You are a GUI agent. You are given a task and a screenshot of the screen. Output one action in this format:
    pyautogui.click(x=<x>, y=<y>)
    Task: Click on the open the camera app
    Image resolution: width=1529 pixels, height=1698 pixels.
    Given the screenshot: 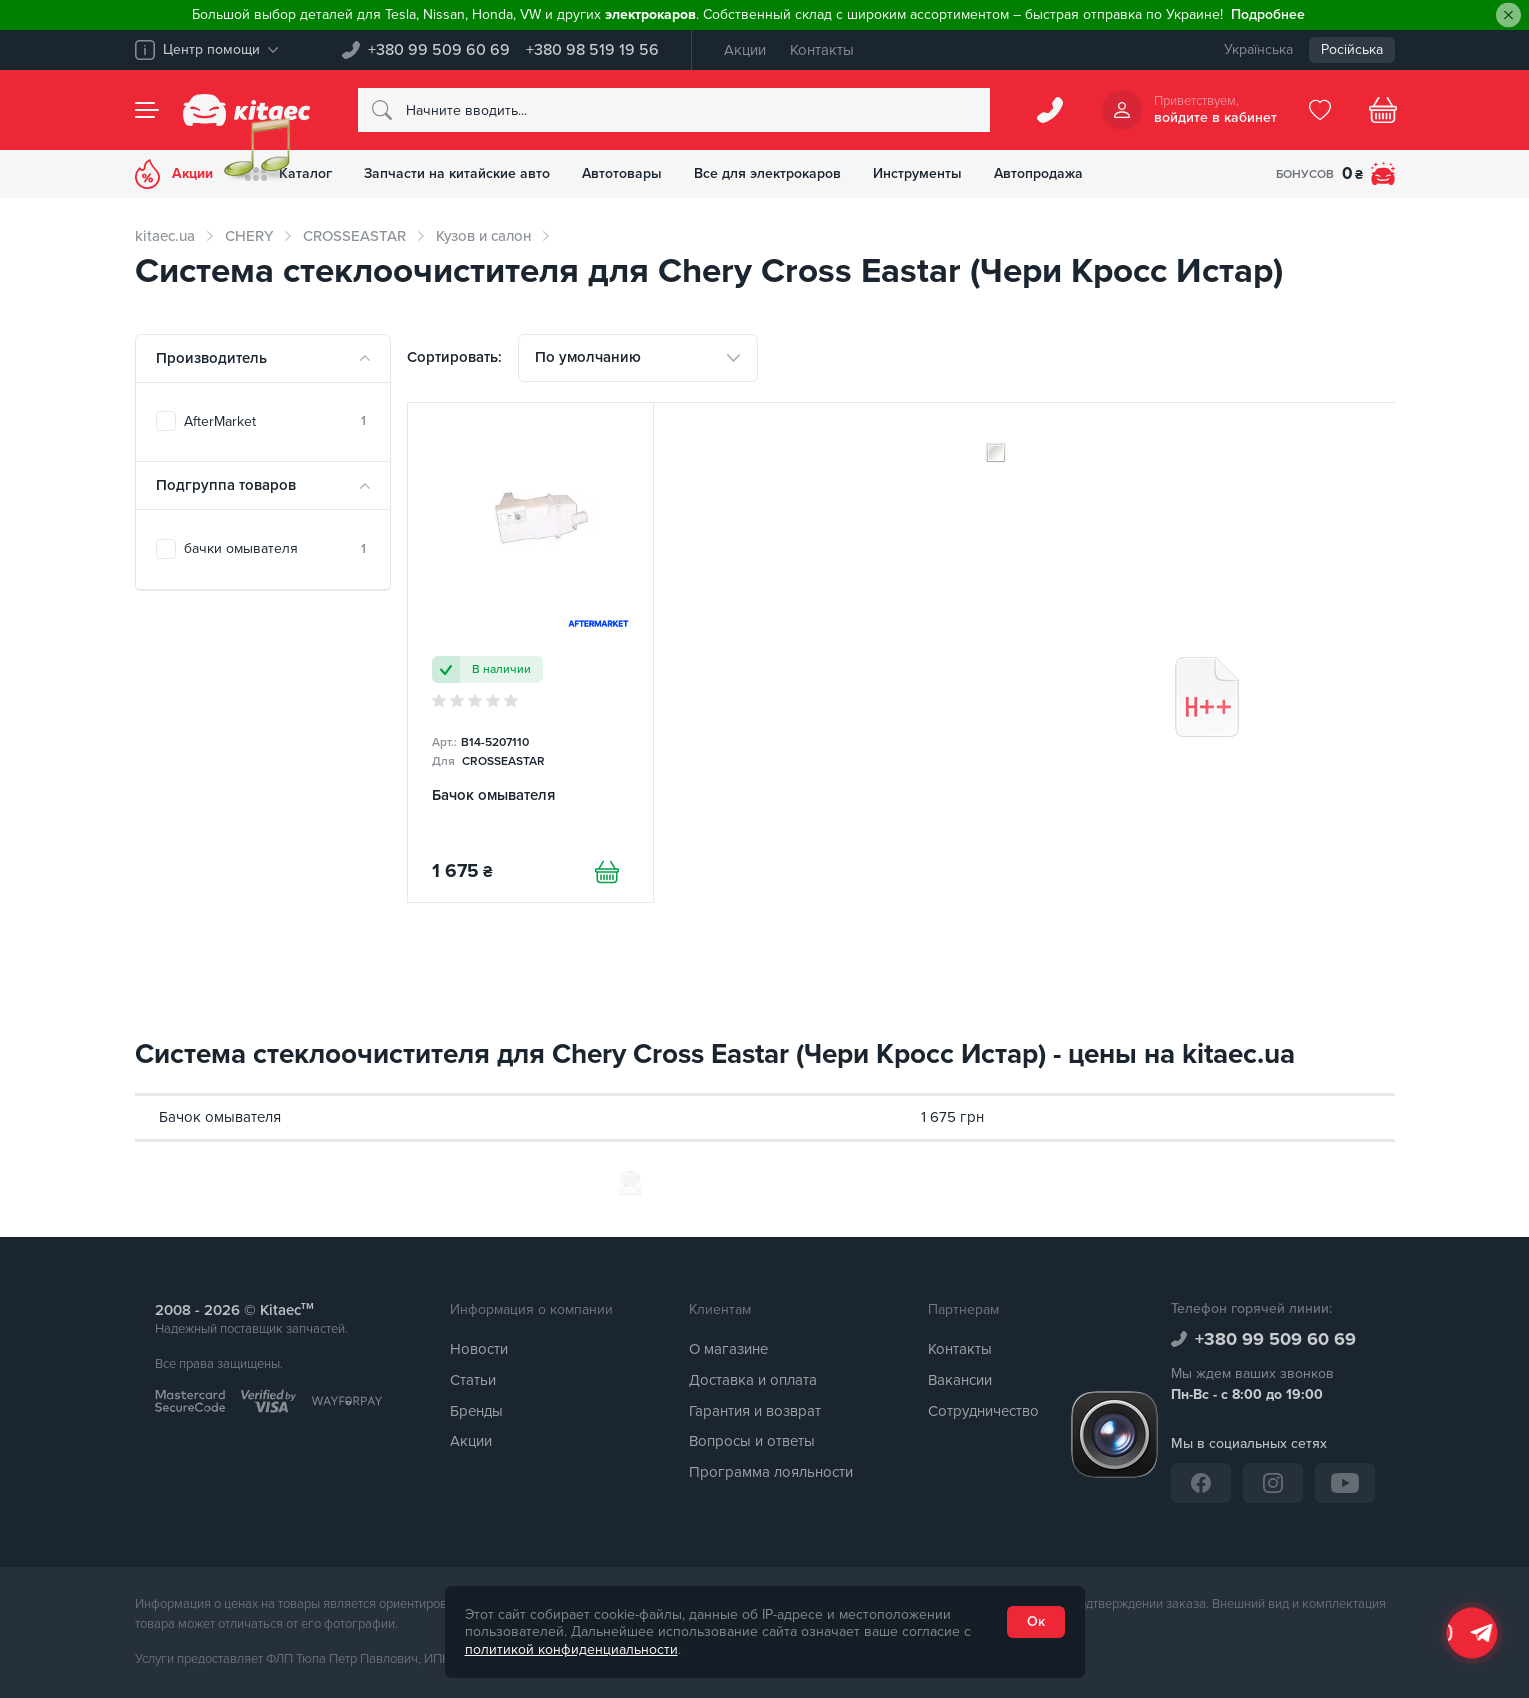 What is the action you would take?
    pyautogui.click(x=1114, y=1434)
    